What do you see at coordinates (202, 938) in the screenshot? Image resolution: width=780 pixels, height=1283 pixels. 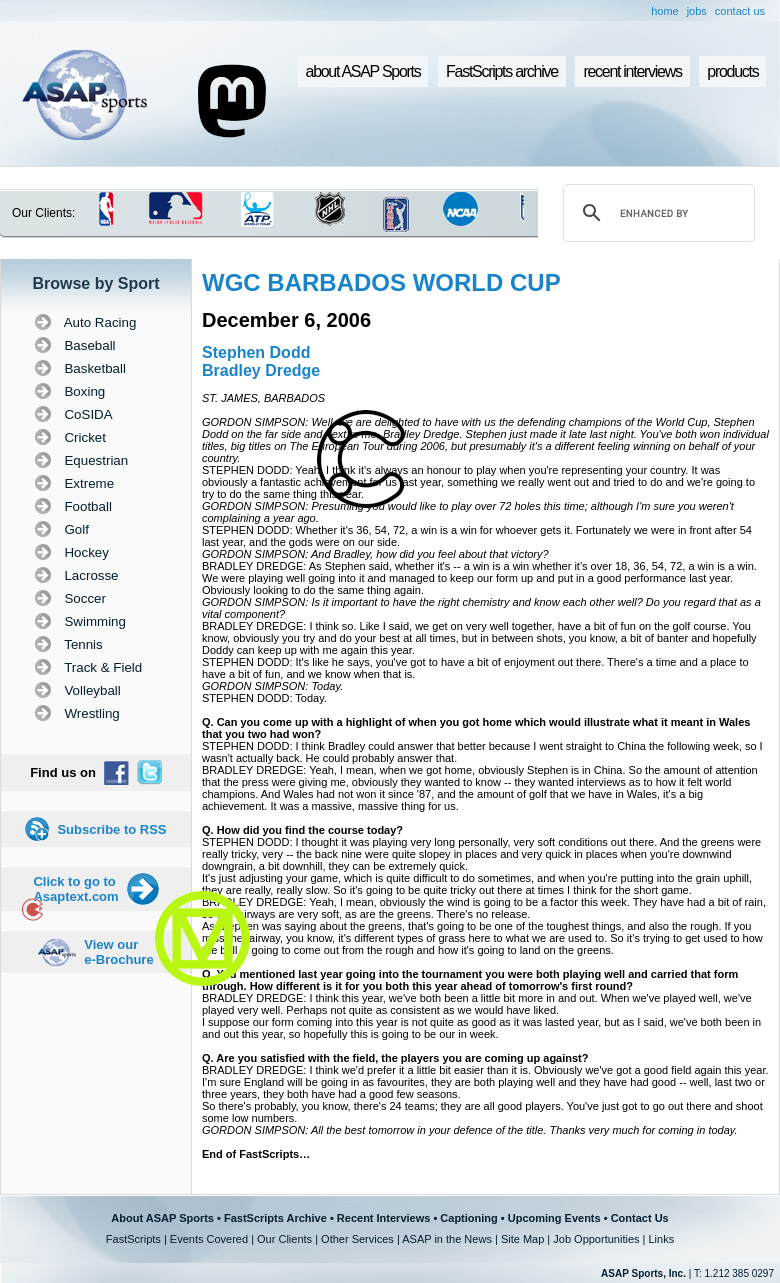 I see `material design brand logo` at bounding box center [202, 938].